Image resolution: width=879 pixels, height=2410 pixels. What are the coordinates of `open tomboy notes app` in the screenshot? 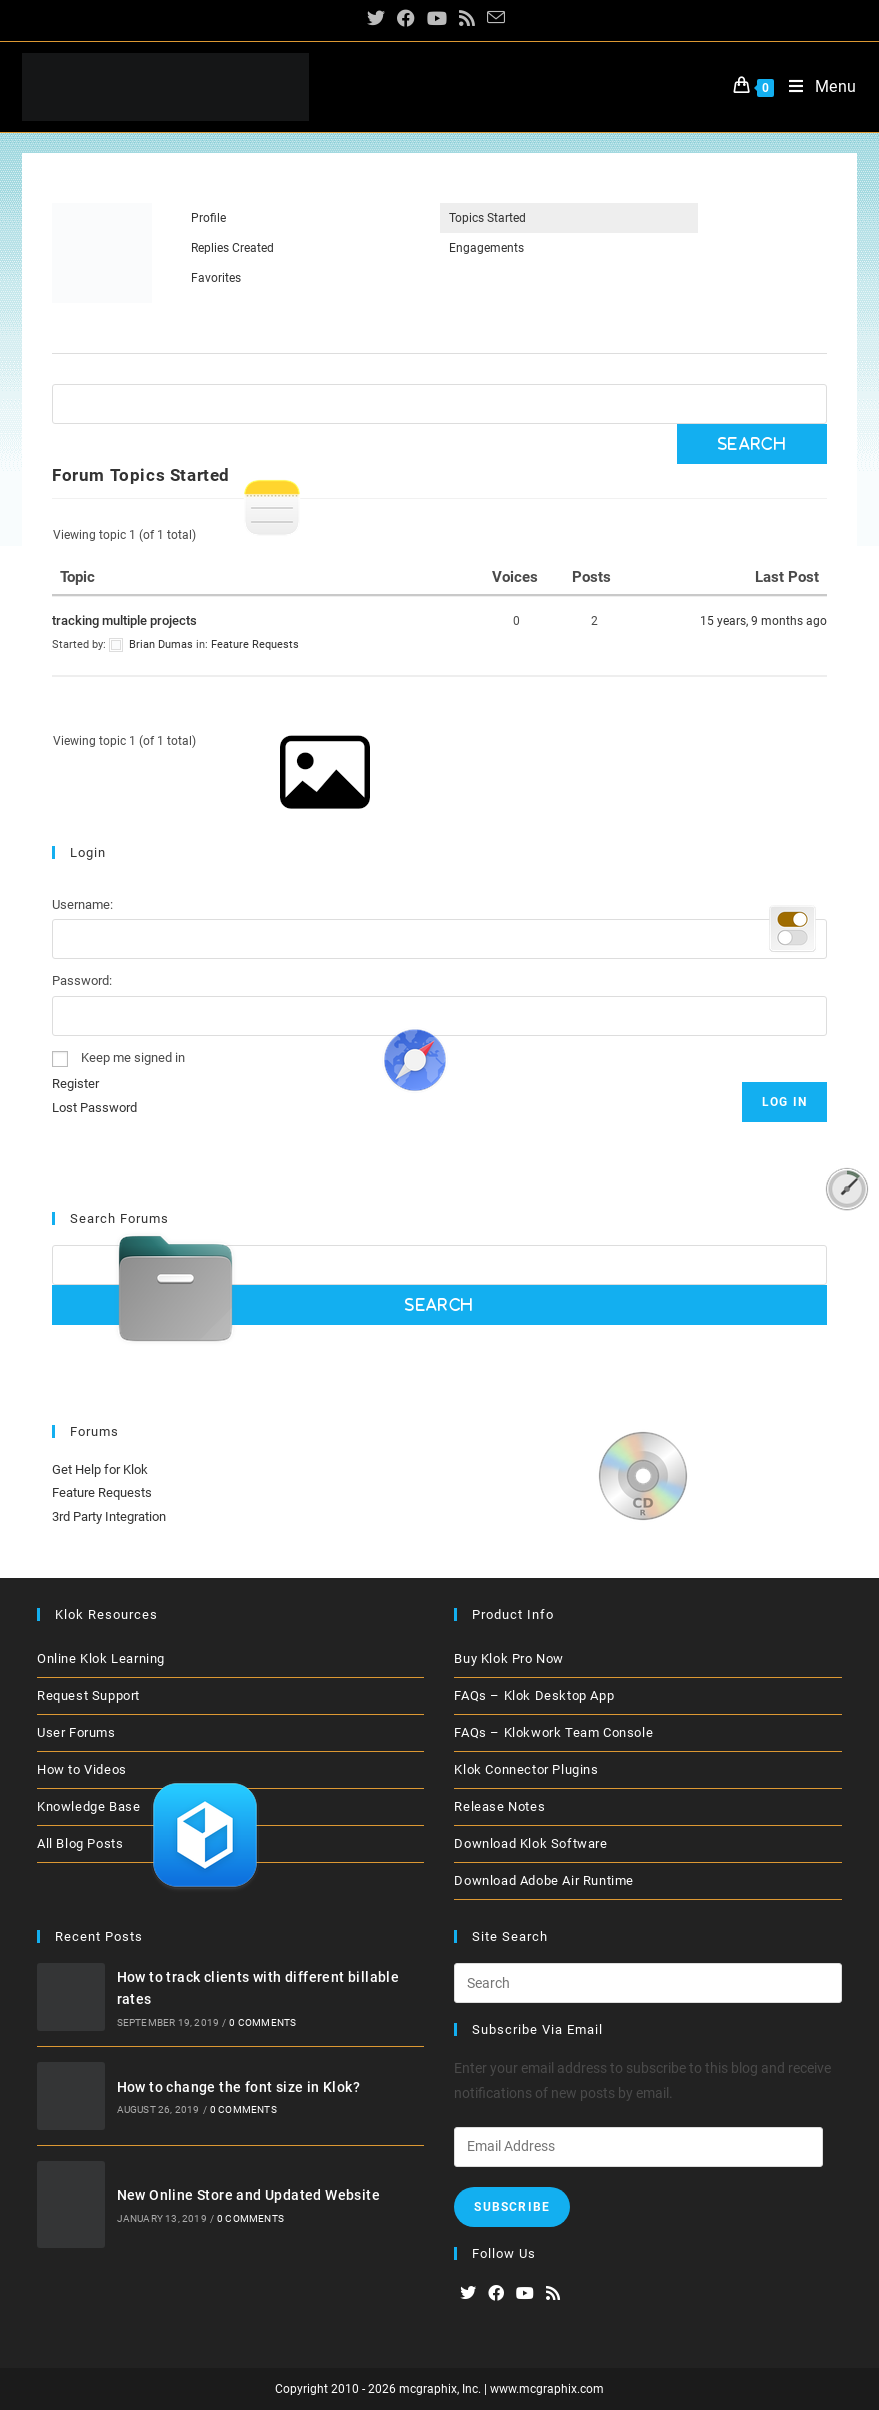 It's located at (272, 508).